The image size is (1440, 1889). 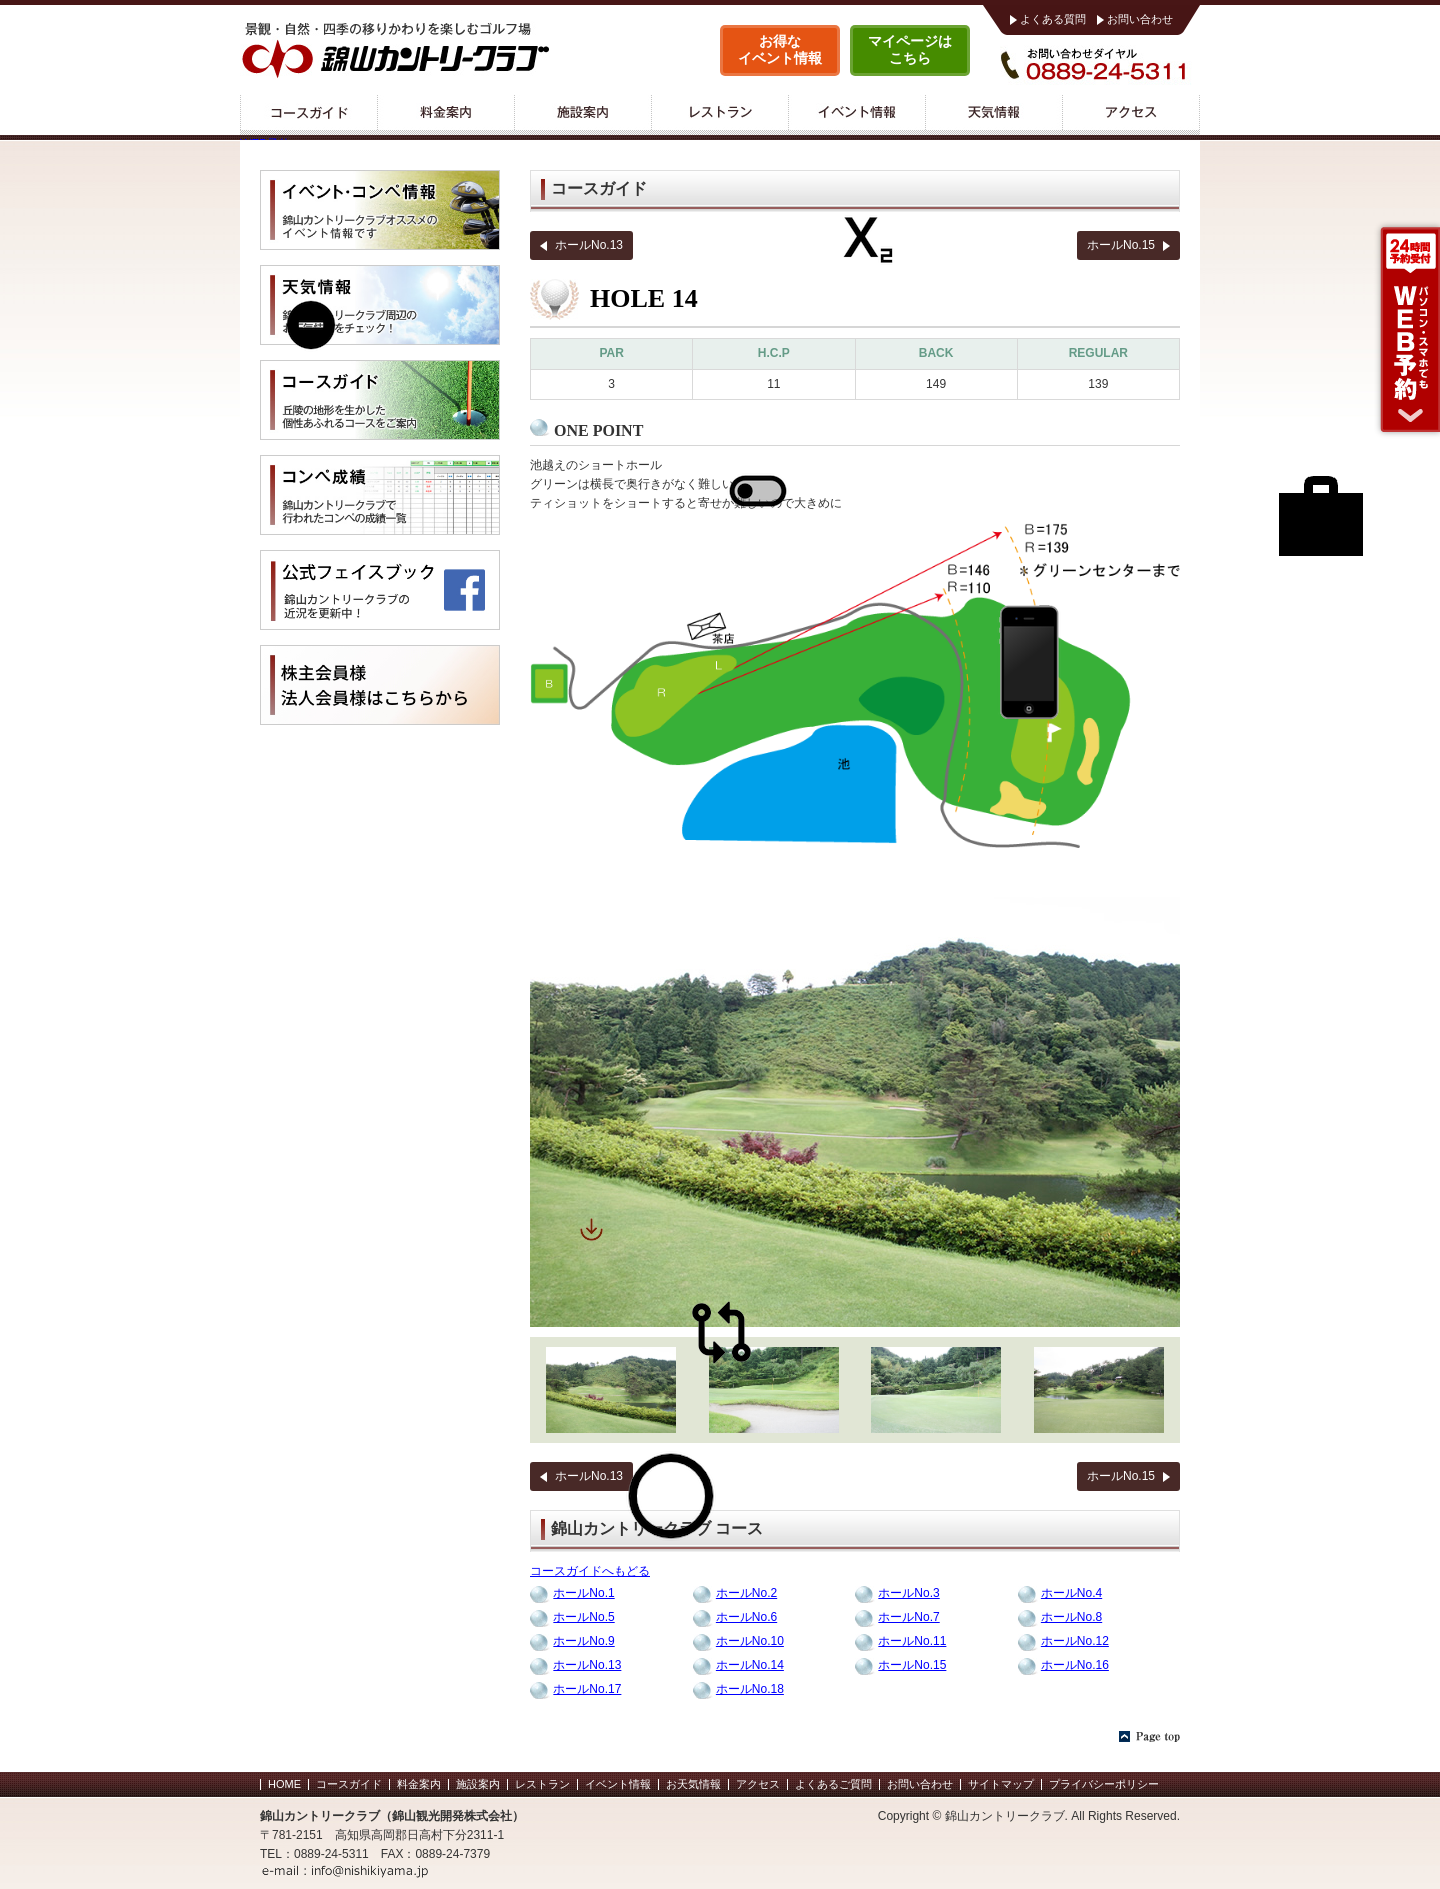 I want to click on access work-related files or documents, so click(x=1321, y=518).